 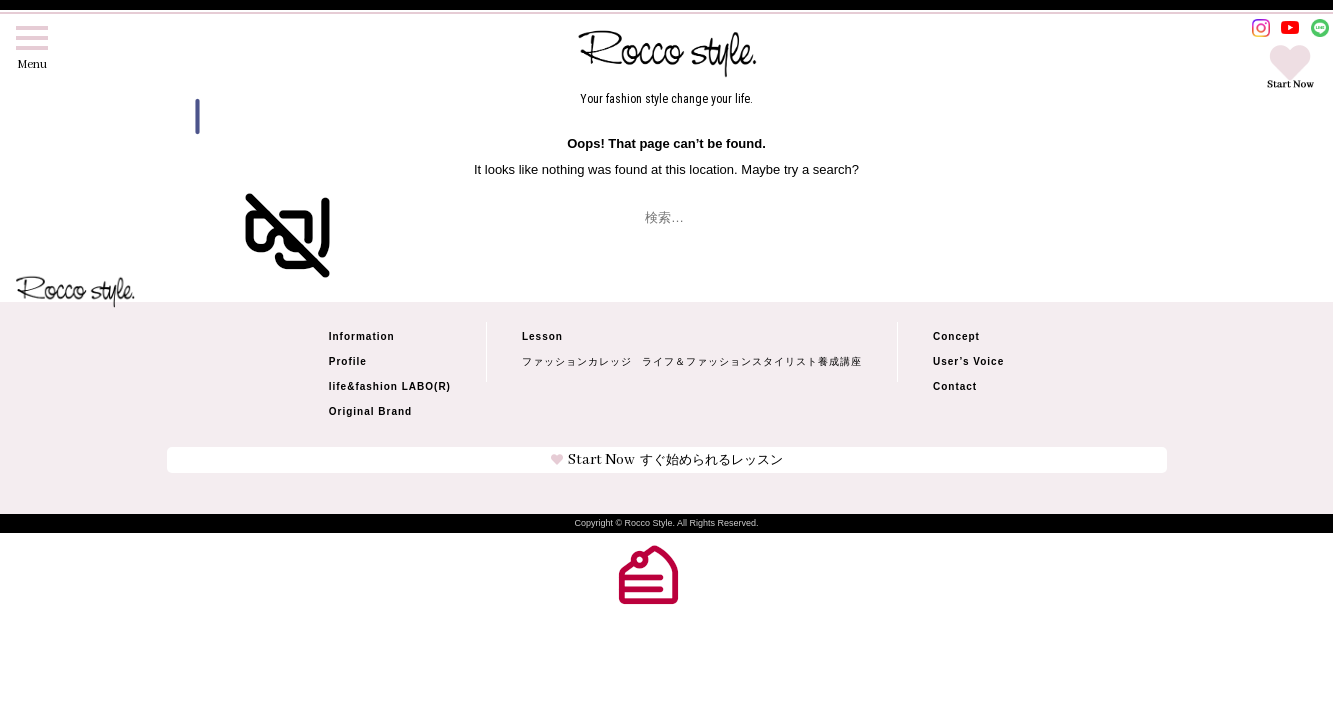 What do you see at coordinates (287, 235) in the screenshot?
I see `disable scuba or diving mode` at bounding box center [287, 235].